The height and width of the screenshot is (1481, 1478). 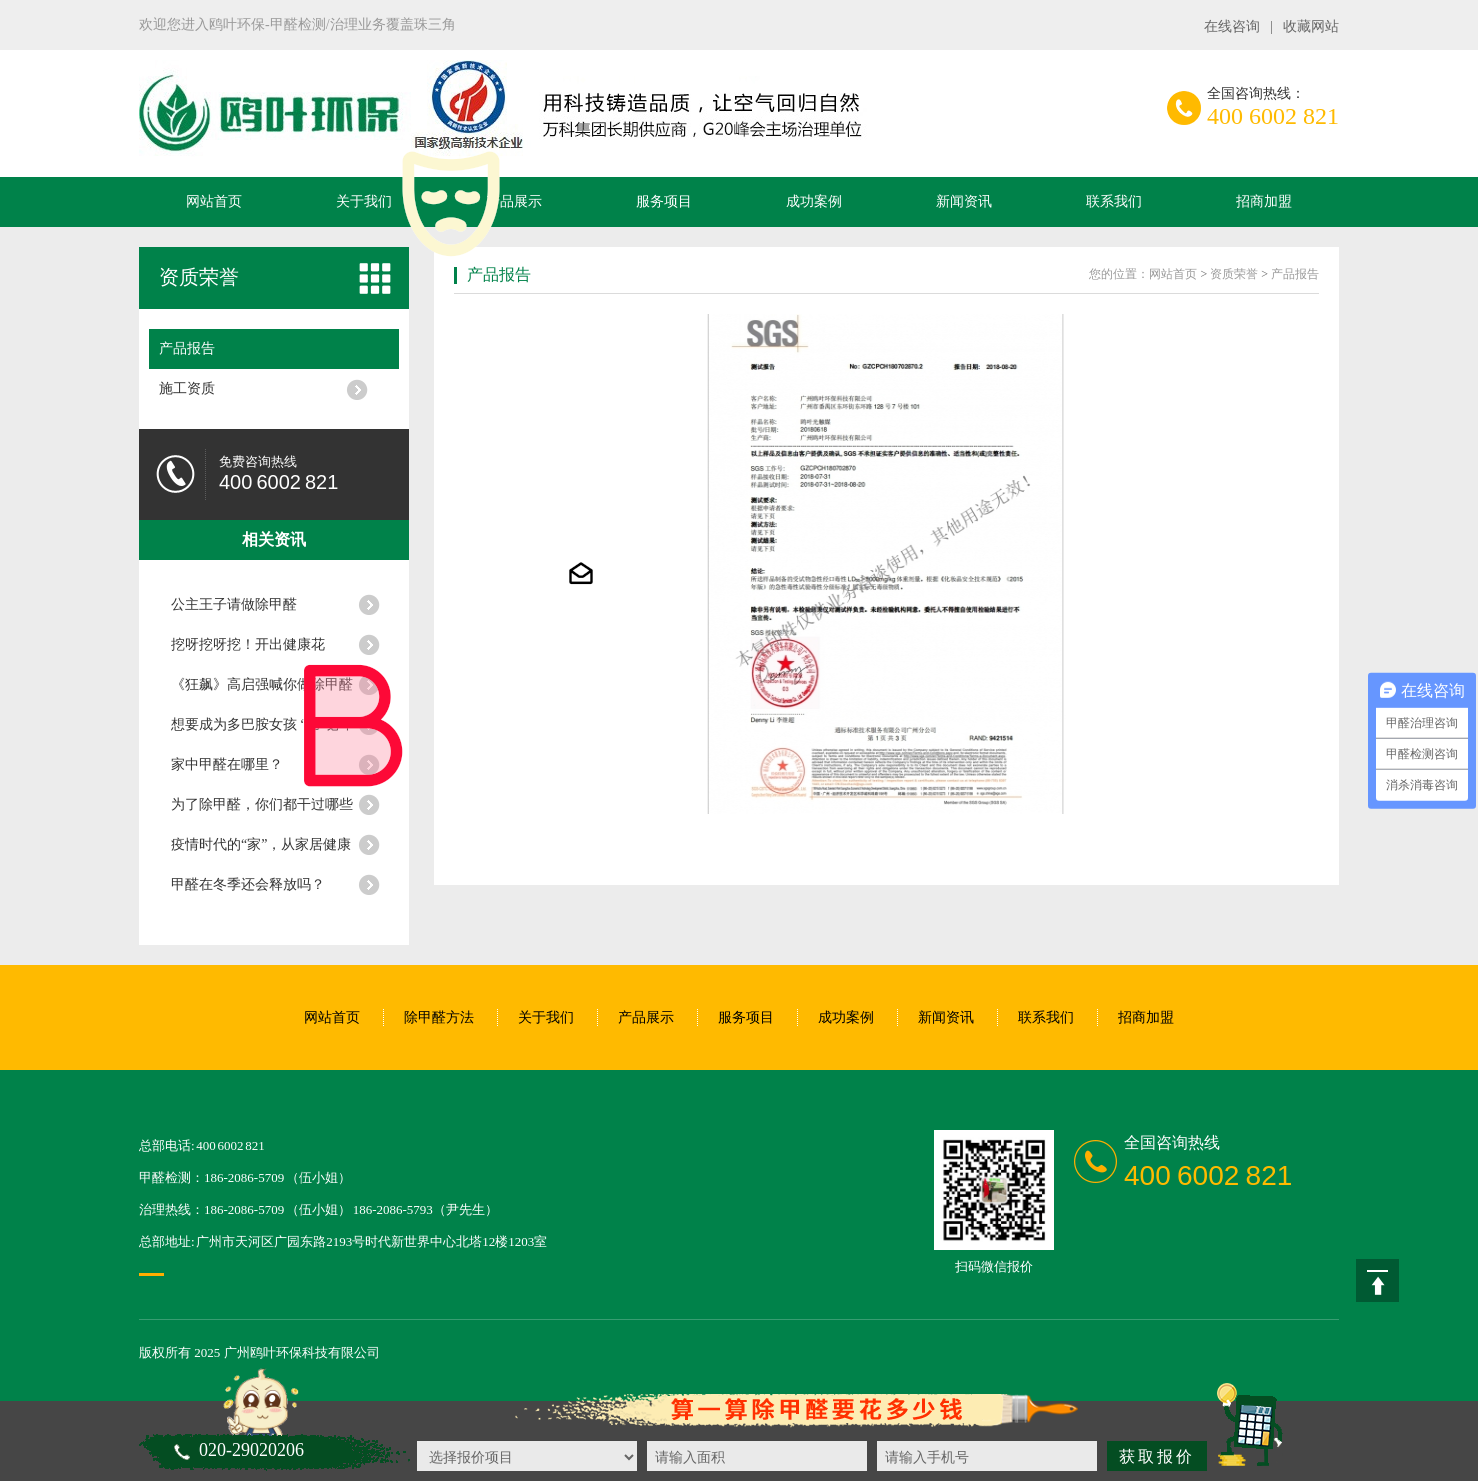 I want to click on view opened mail or messages, so click(x=581, y=574).